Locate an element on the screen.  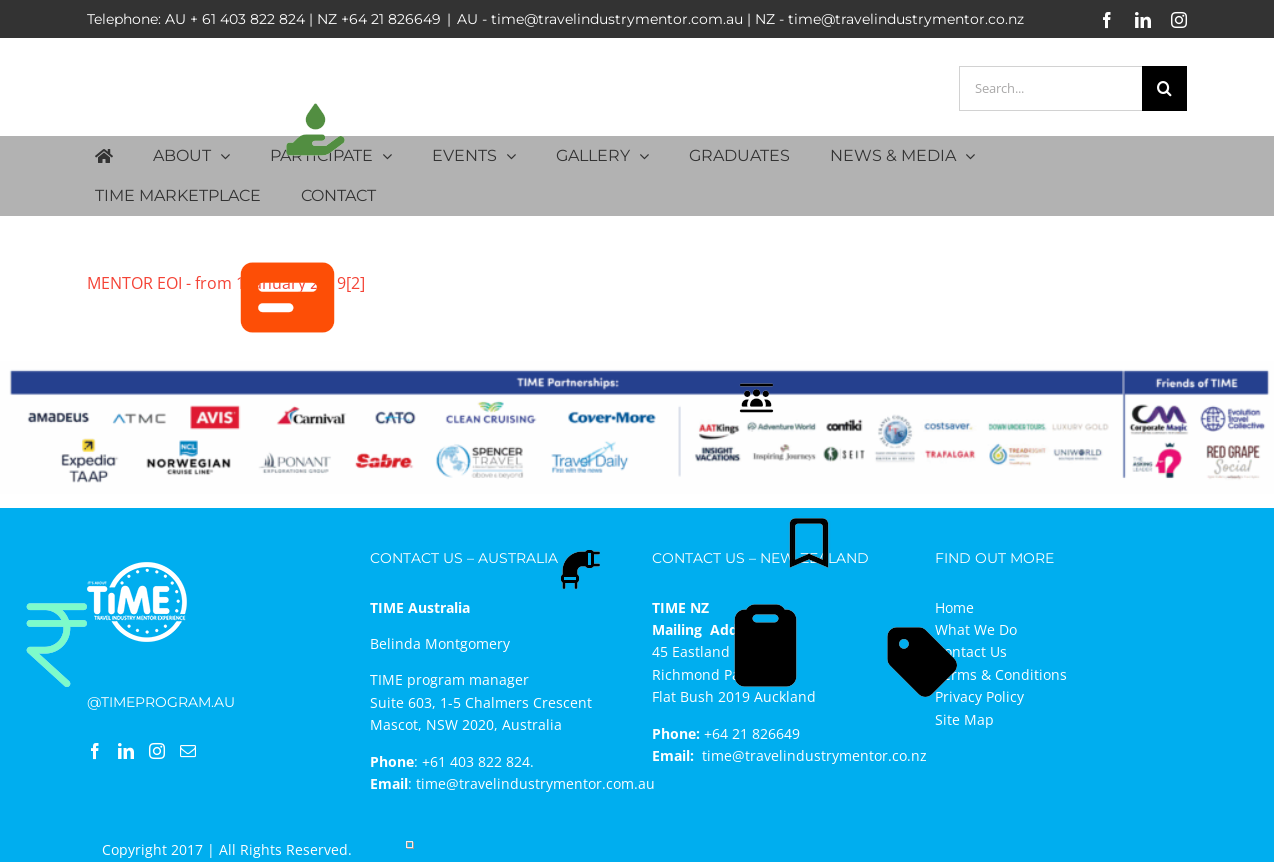
copy to clipboard is located at coordinates (765, 645).